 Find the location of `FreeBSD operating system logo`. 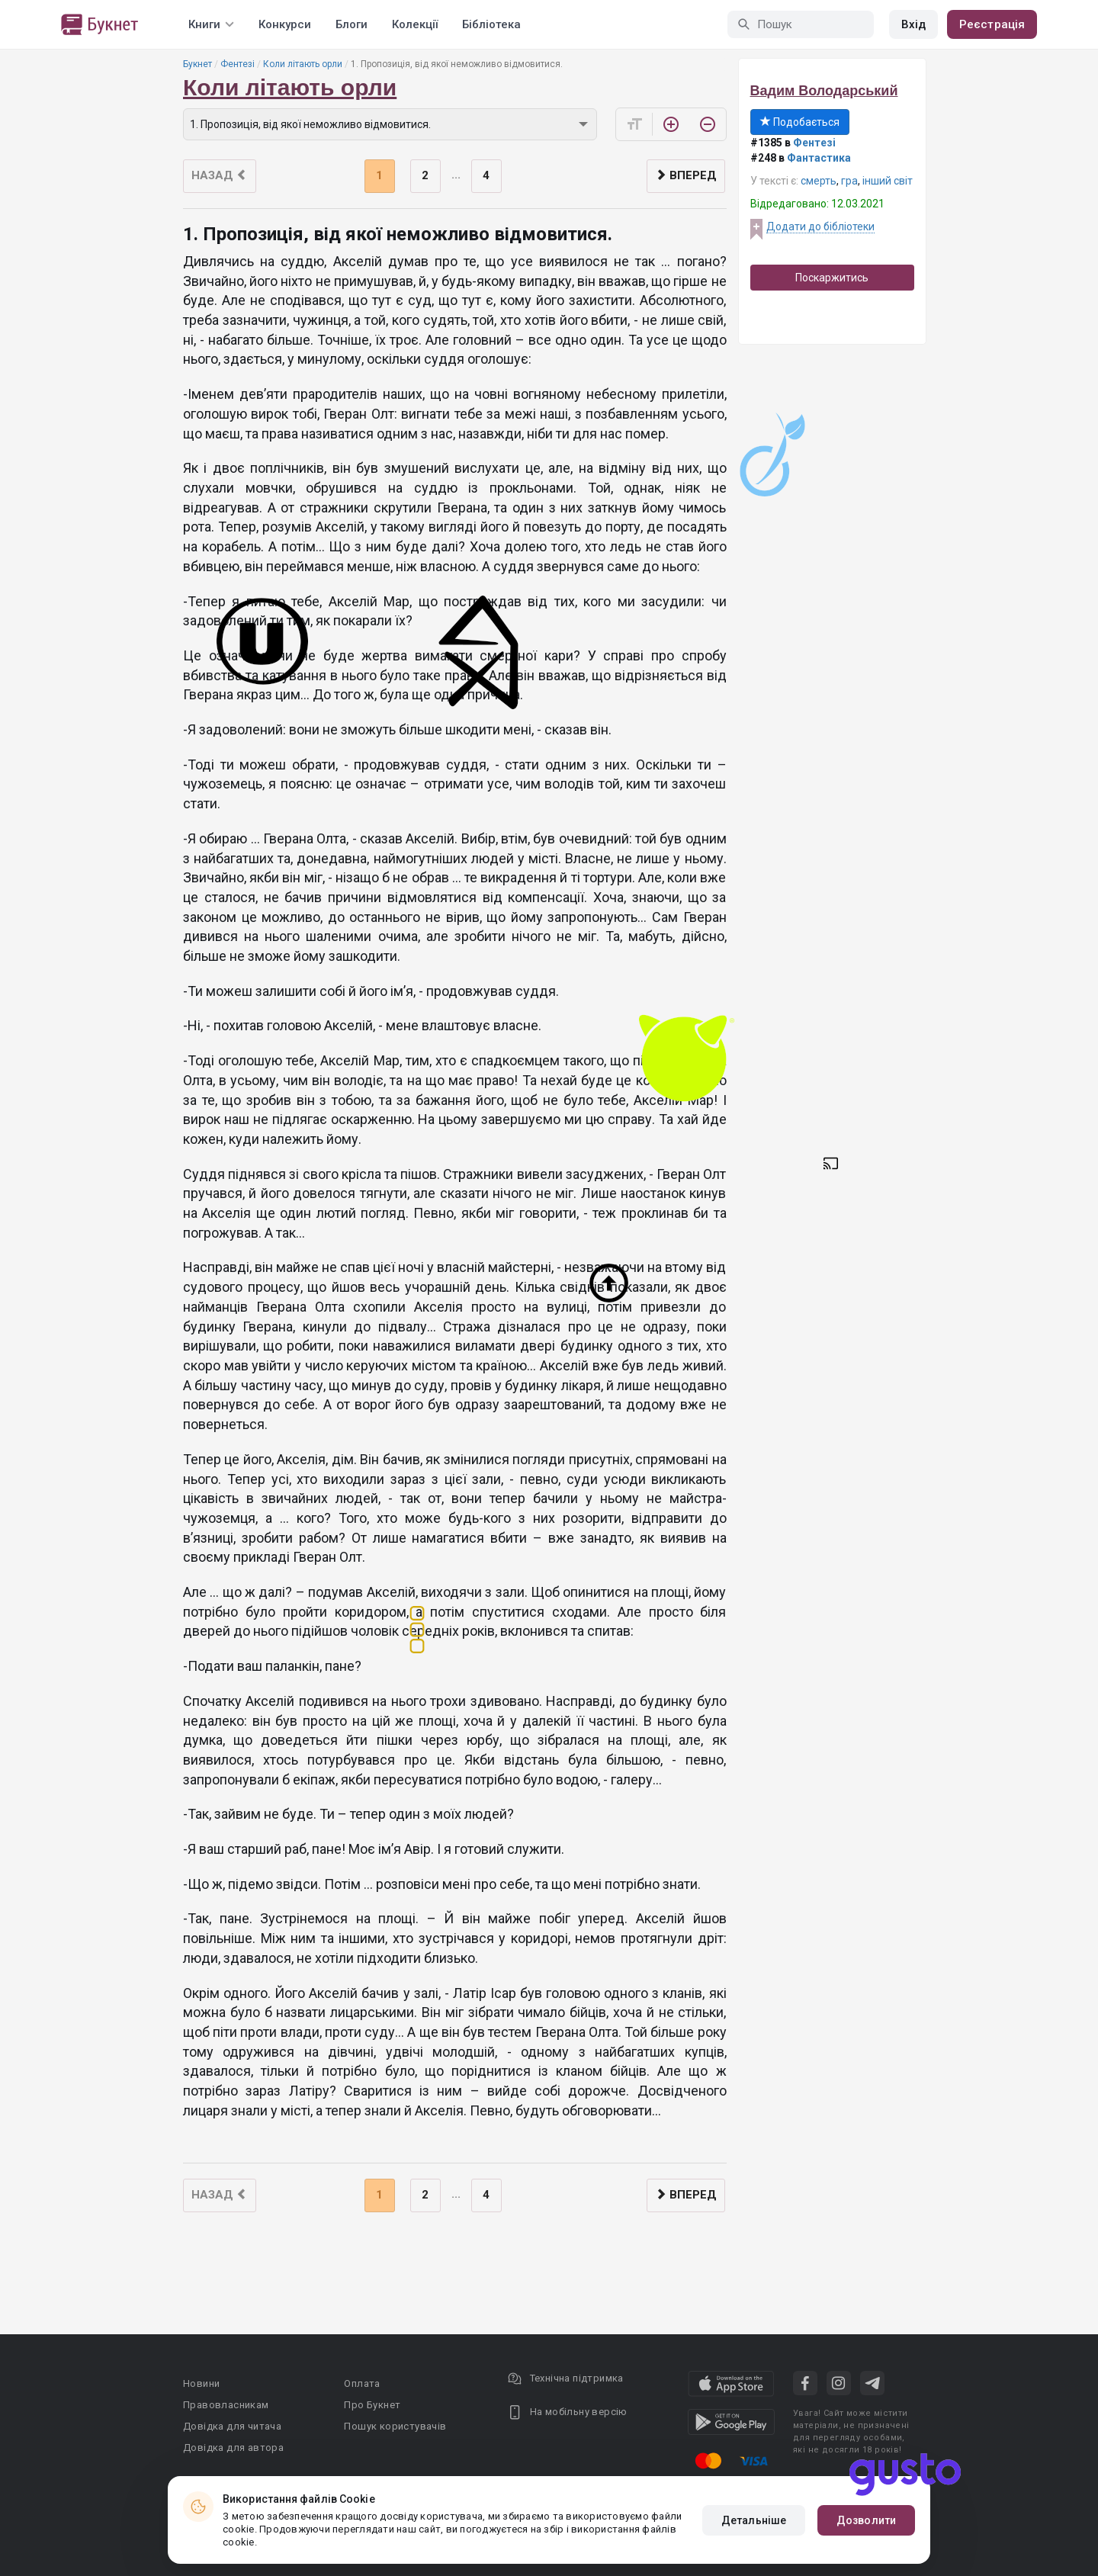

FreeBSD operating system logo is located at coordinates (686, 1058).